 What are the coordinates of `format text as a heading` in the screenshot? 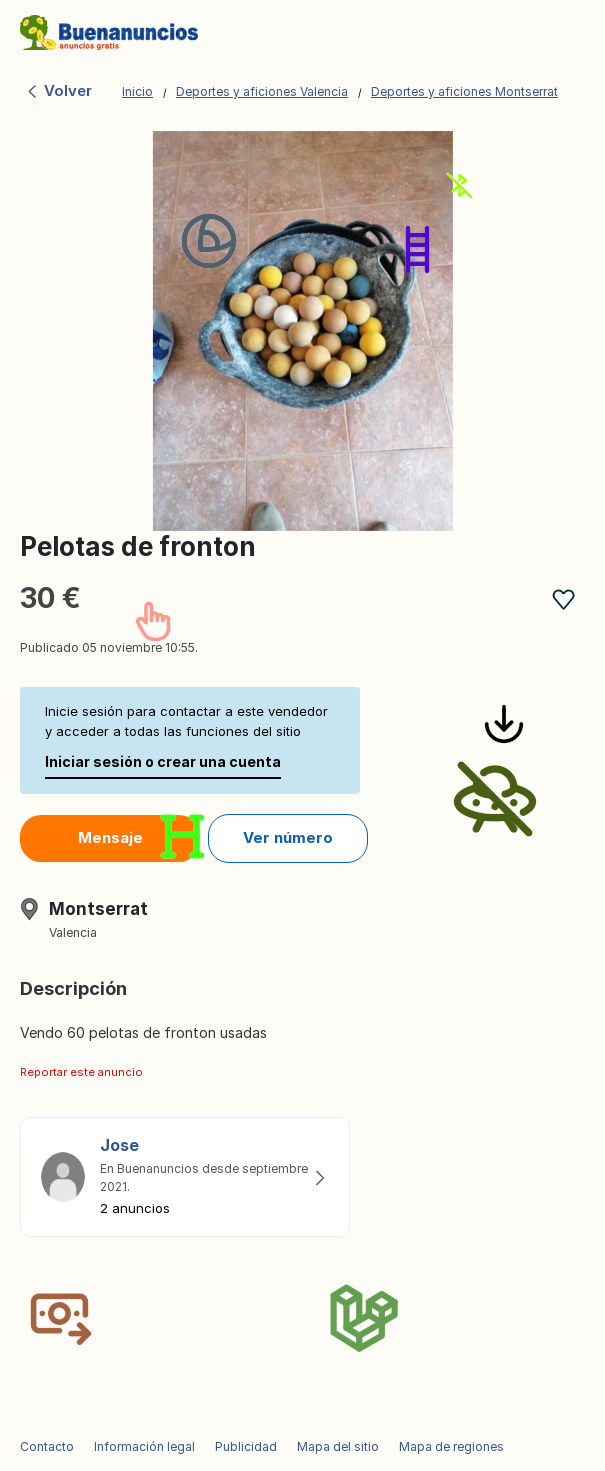 It's located at (182, 836).